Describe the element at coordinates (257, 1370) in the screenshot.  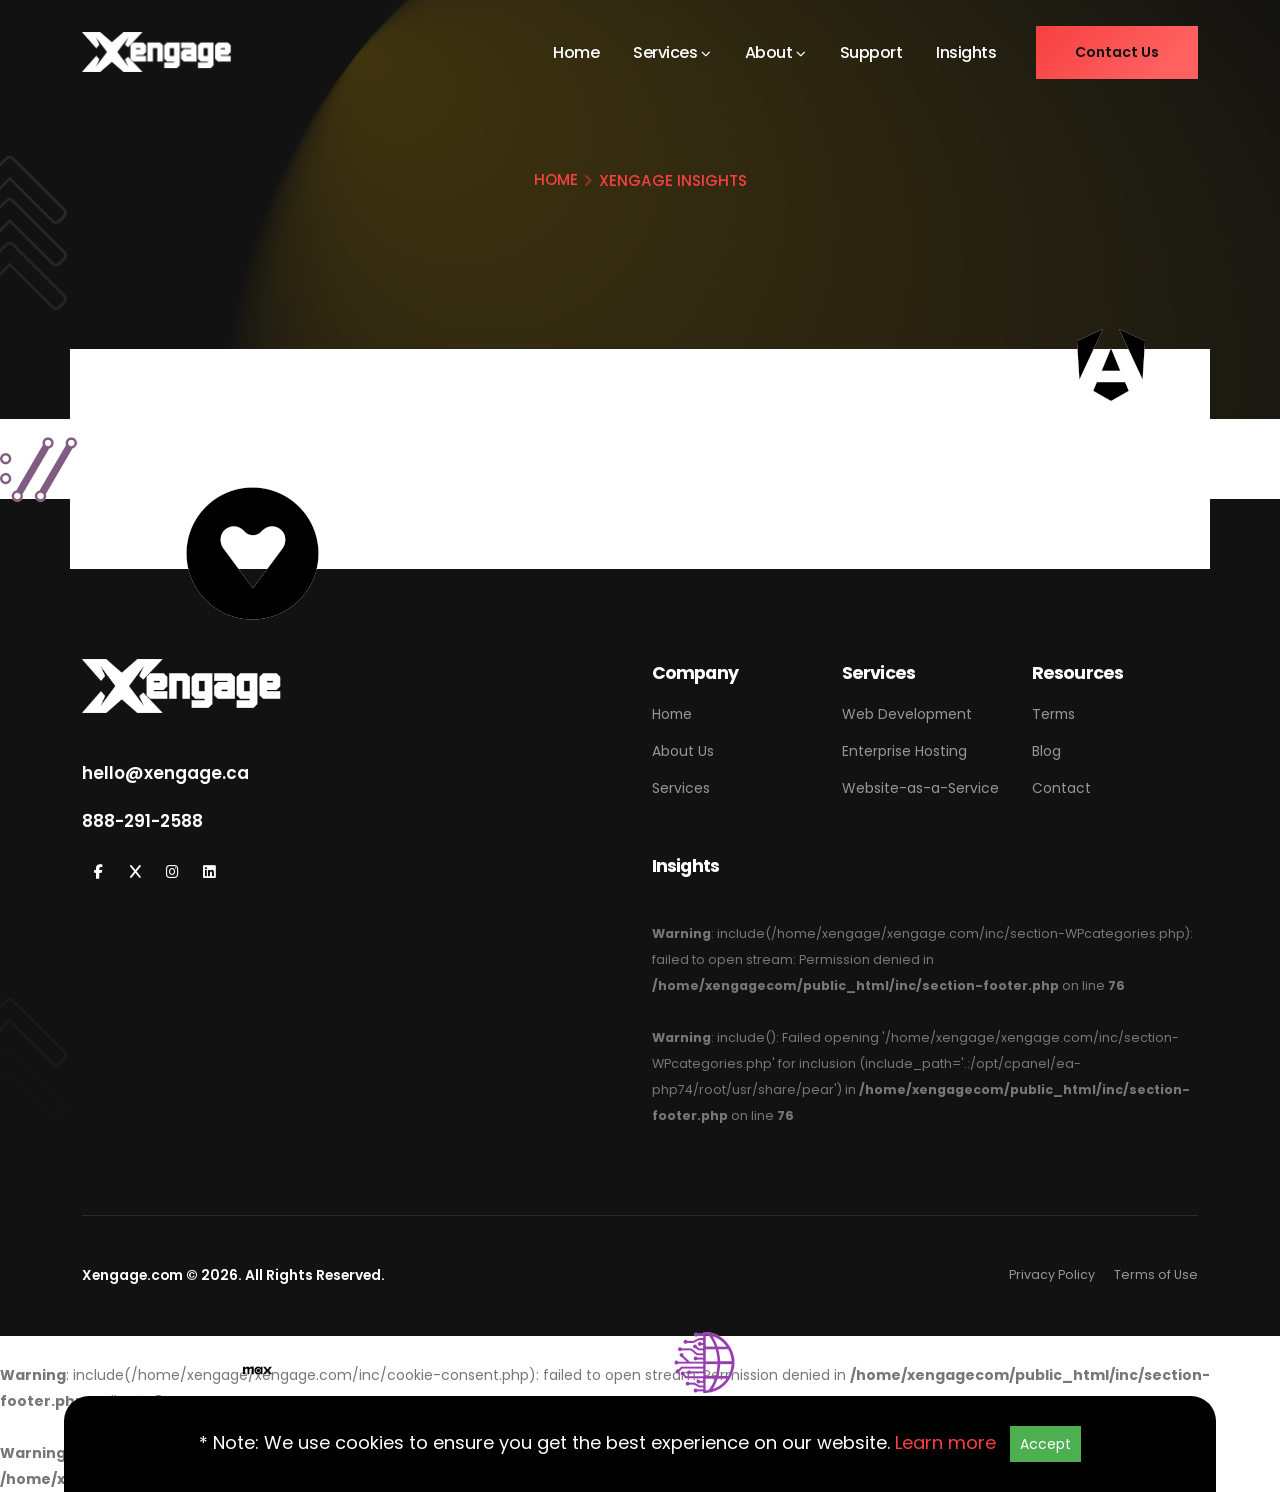
I see `open the Max streaming app` at that location.